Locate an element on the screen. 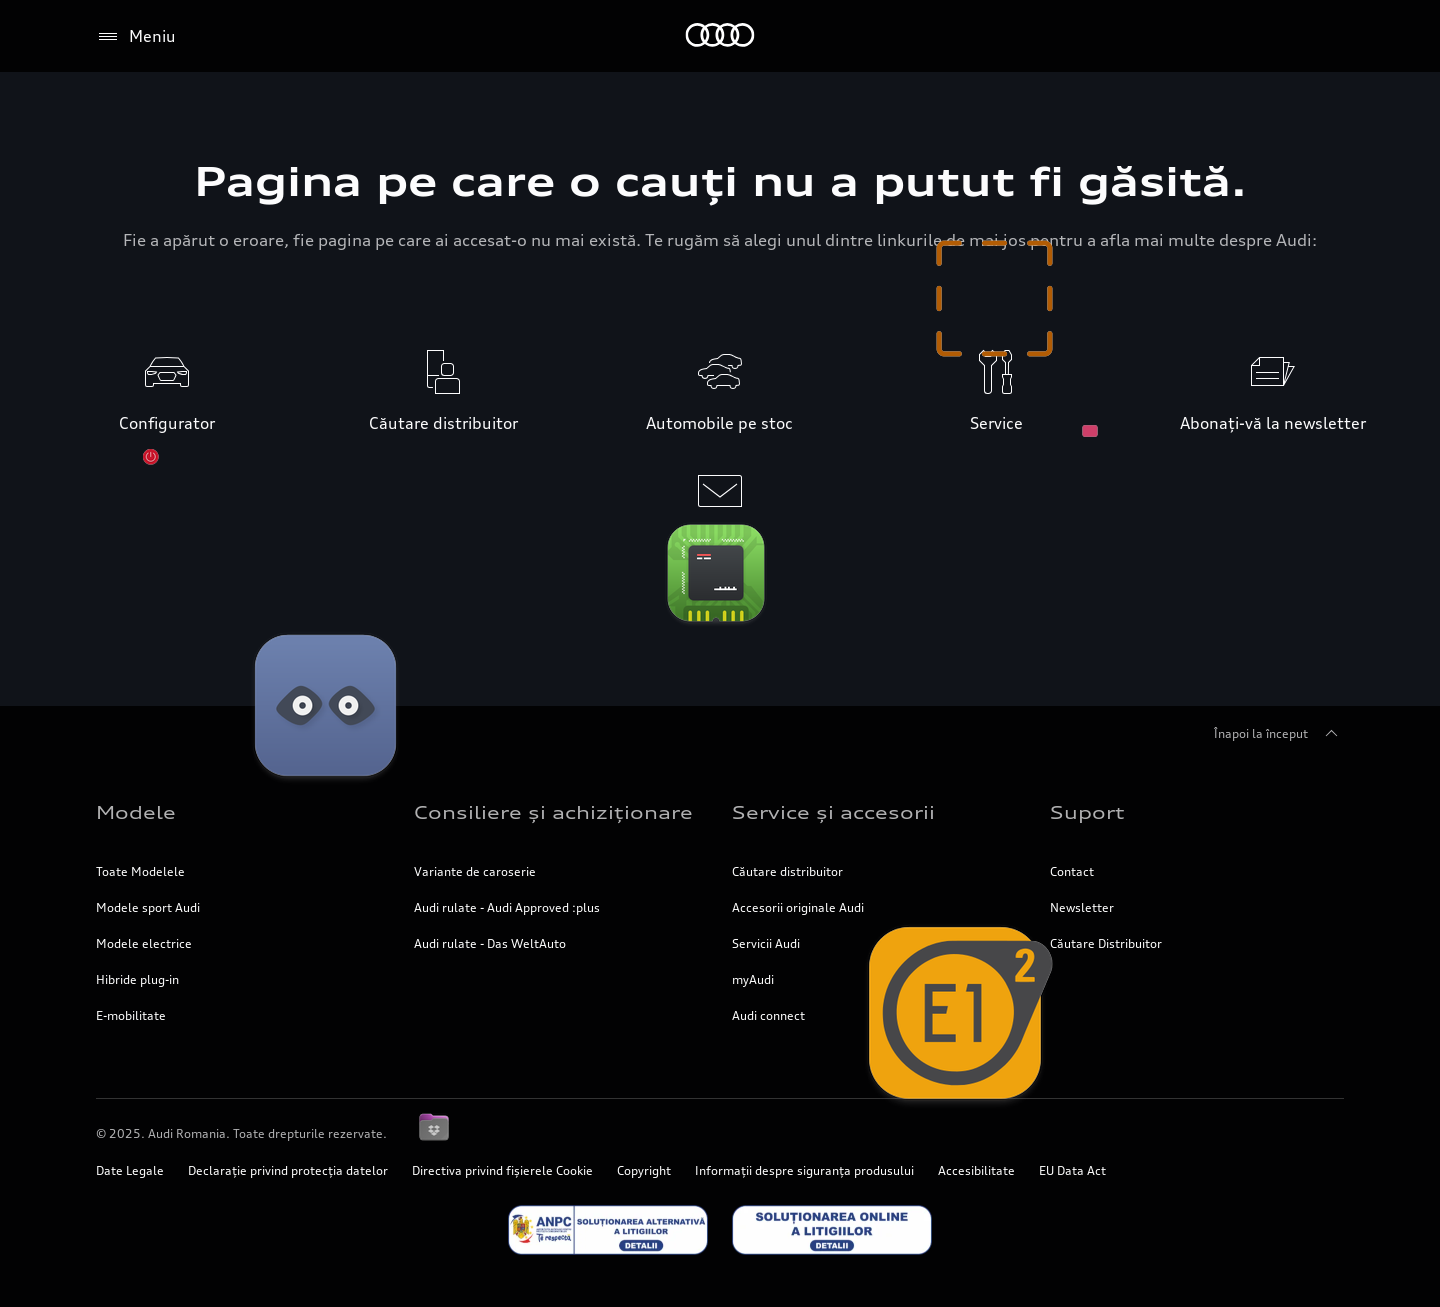 Image resolution: width=1440 pixels, height=1307 pixels. open mockoon api mocking application is located at coordinates (325, 705).